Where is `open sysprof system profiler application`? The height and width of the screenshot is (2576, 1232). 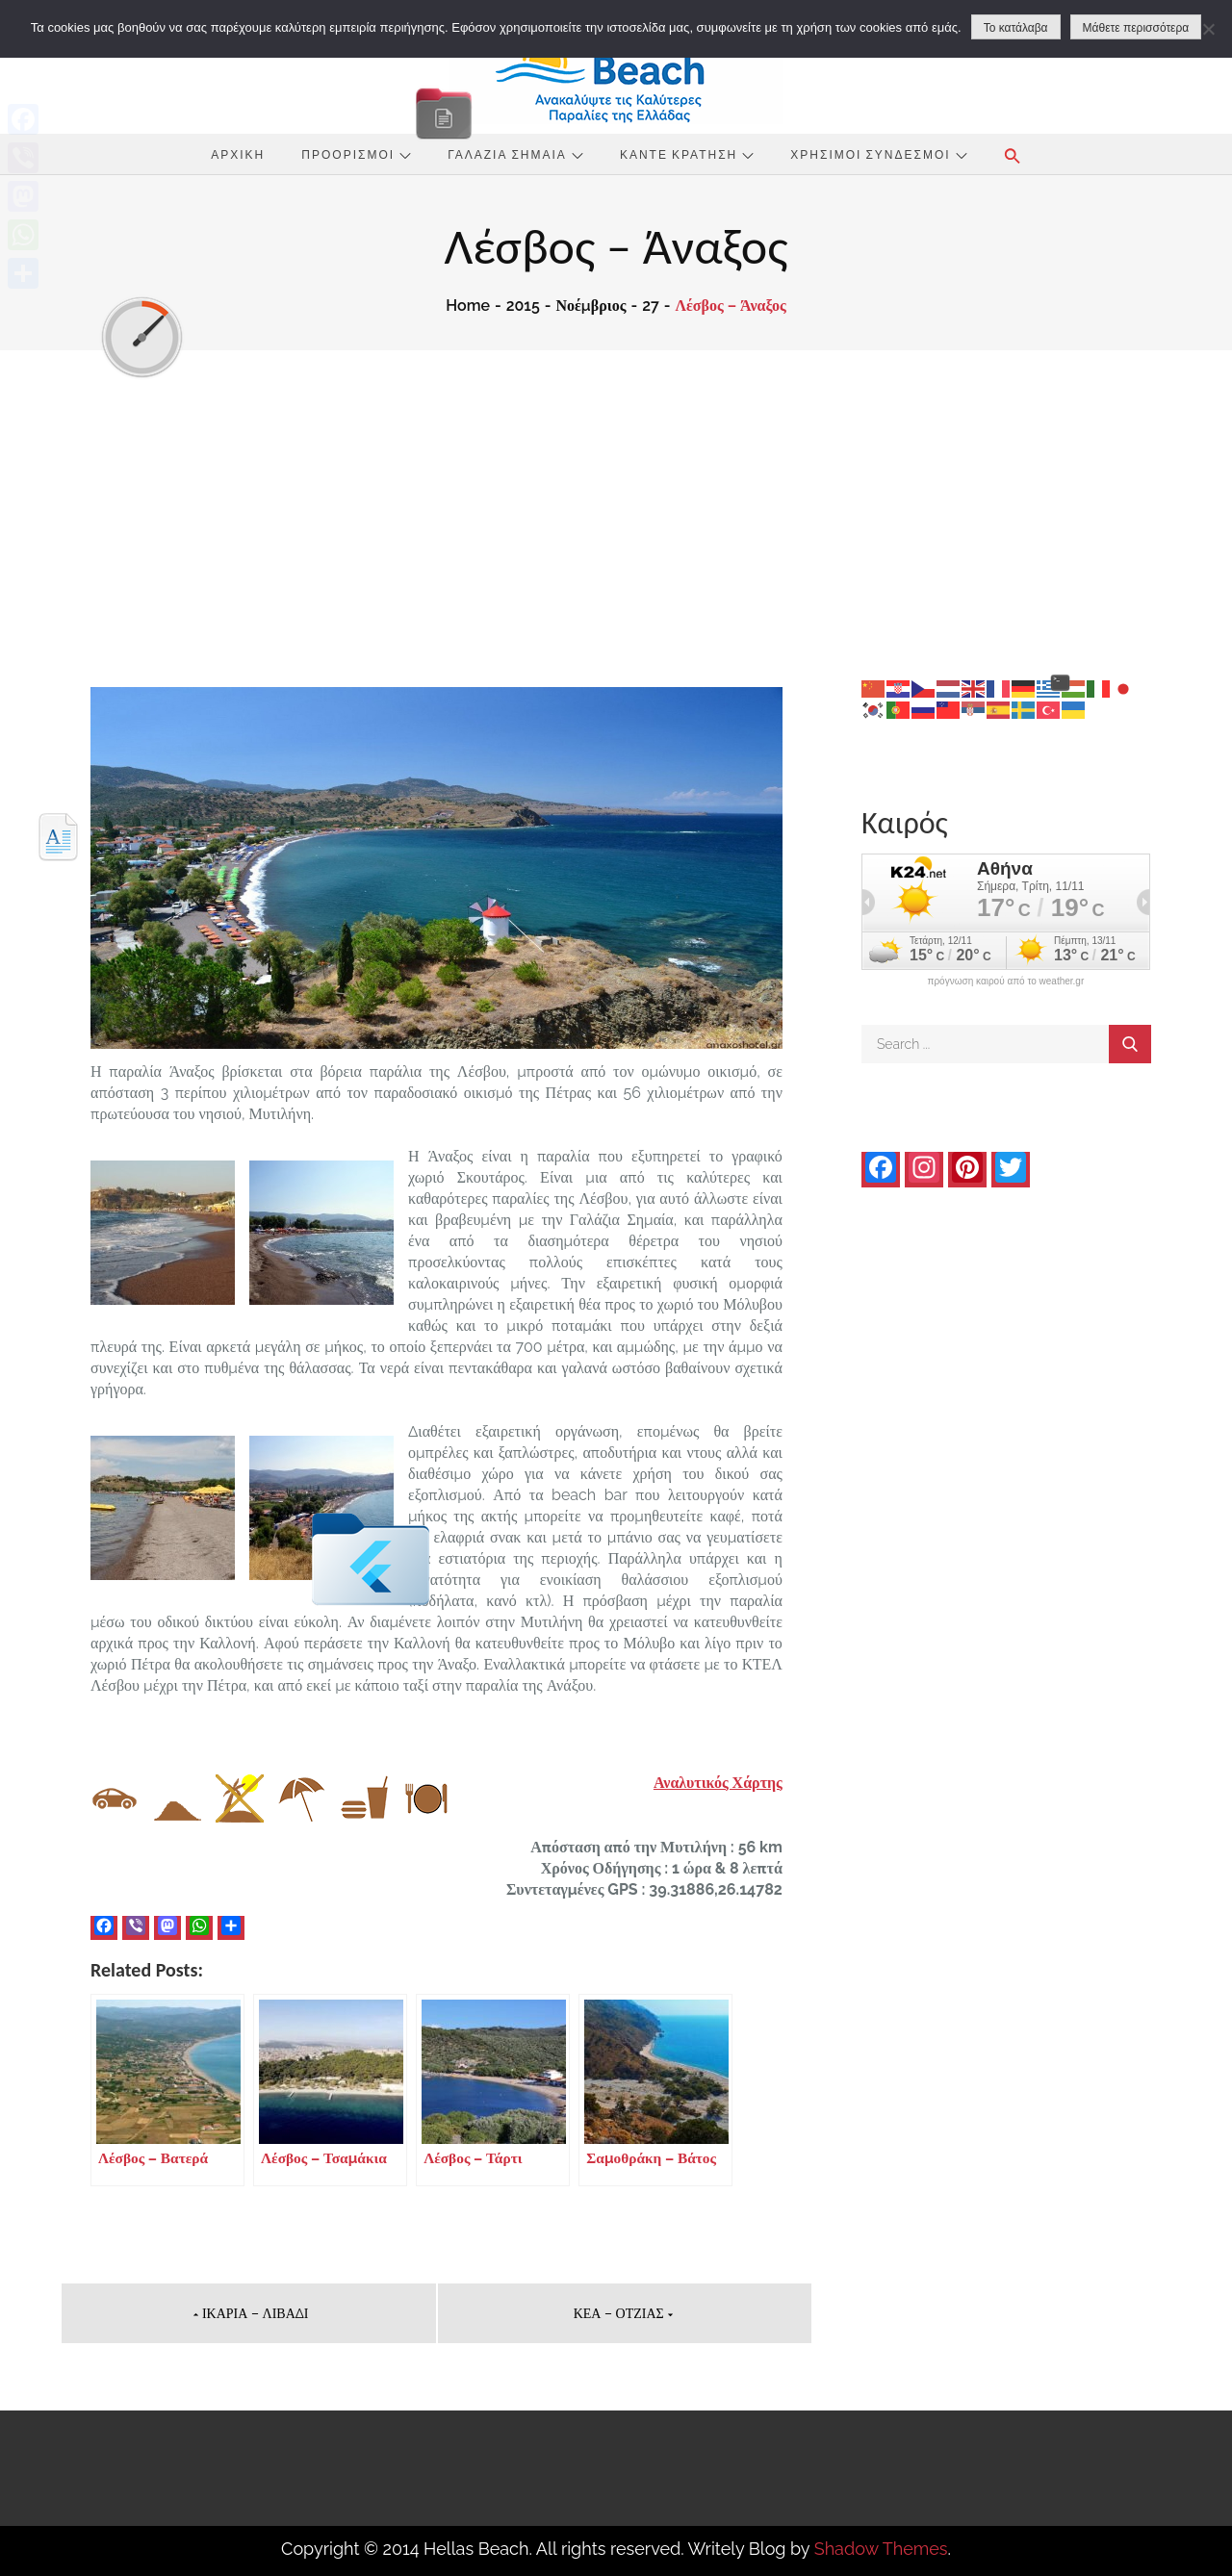 open sysprof system profiler application is located at coordinates (141, 337).